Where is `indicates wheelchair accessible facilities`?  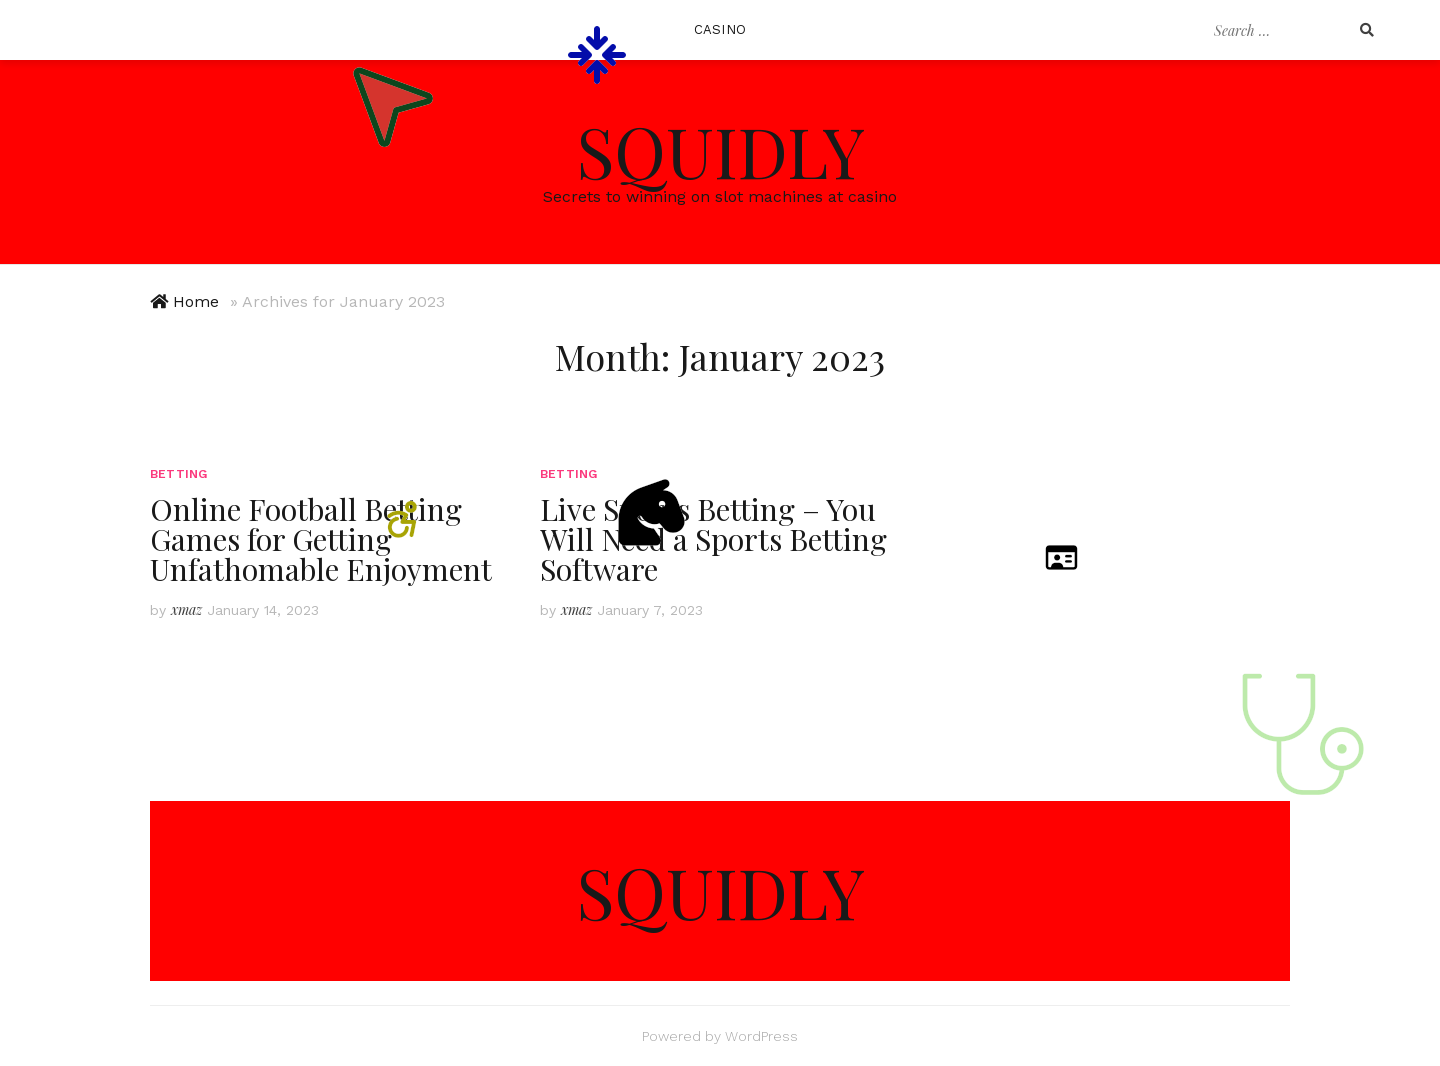 indicates wheelchair accessible facilities is located at coordinates (403, 520).